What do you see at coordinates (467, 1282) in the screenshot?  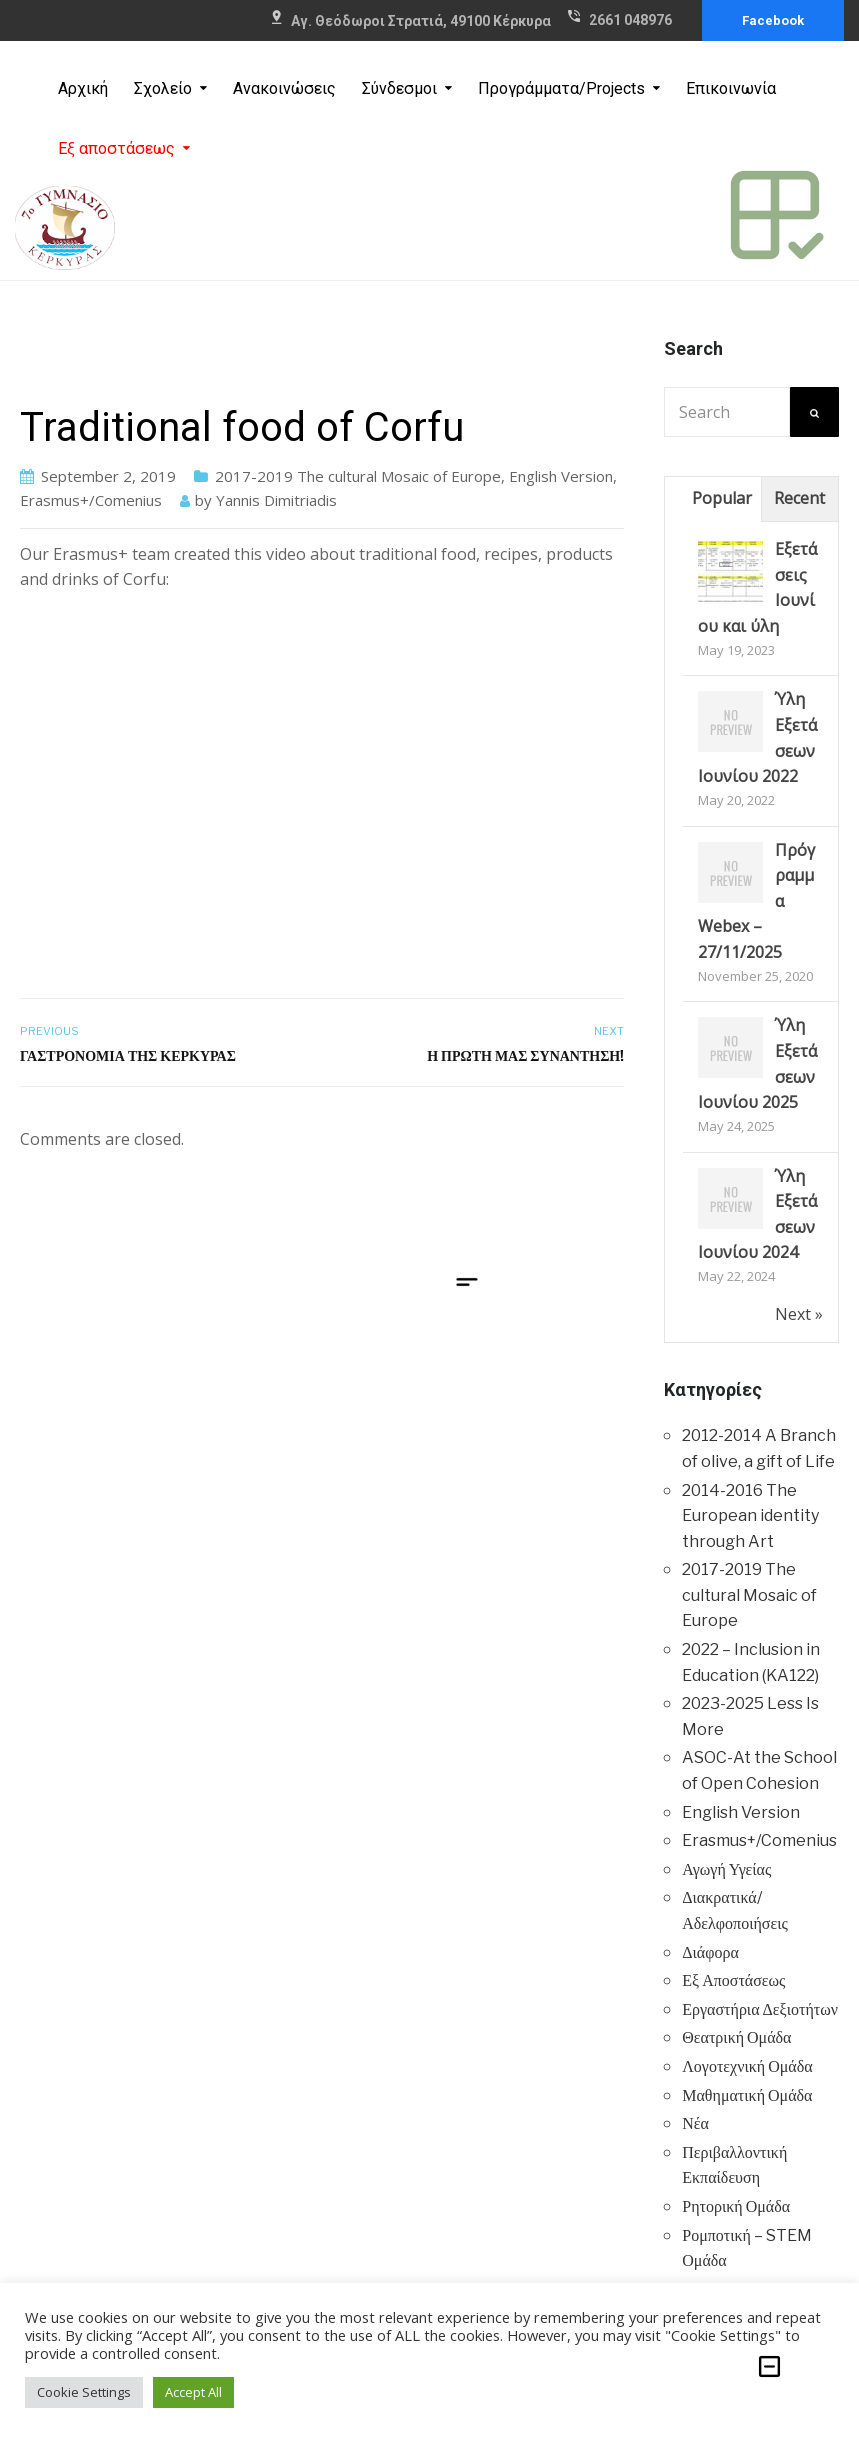 I see `indicates a short text input field` at bounding box center [467, 1282].